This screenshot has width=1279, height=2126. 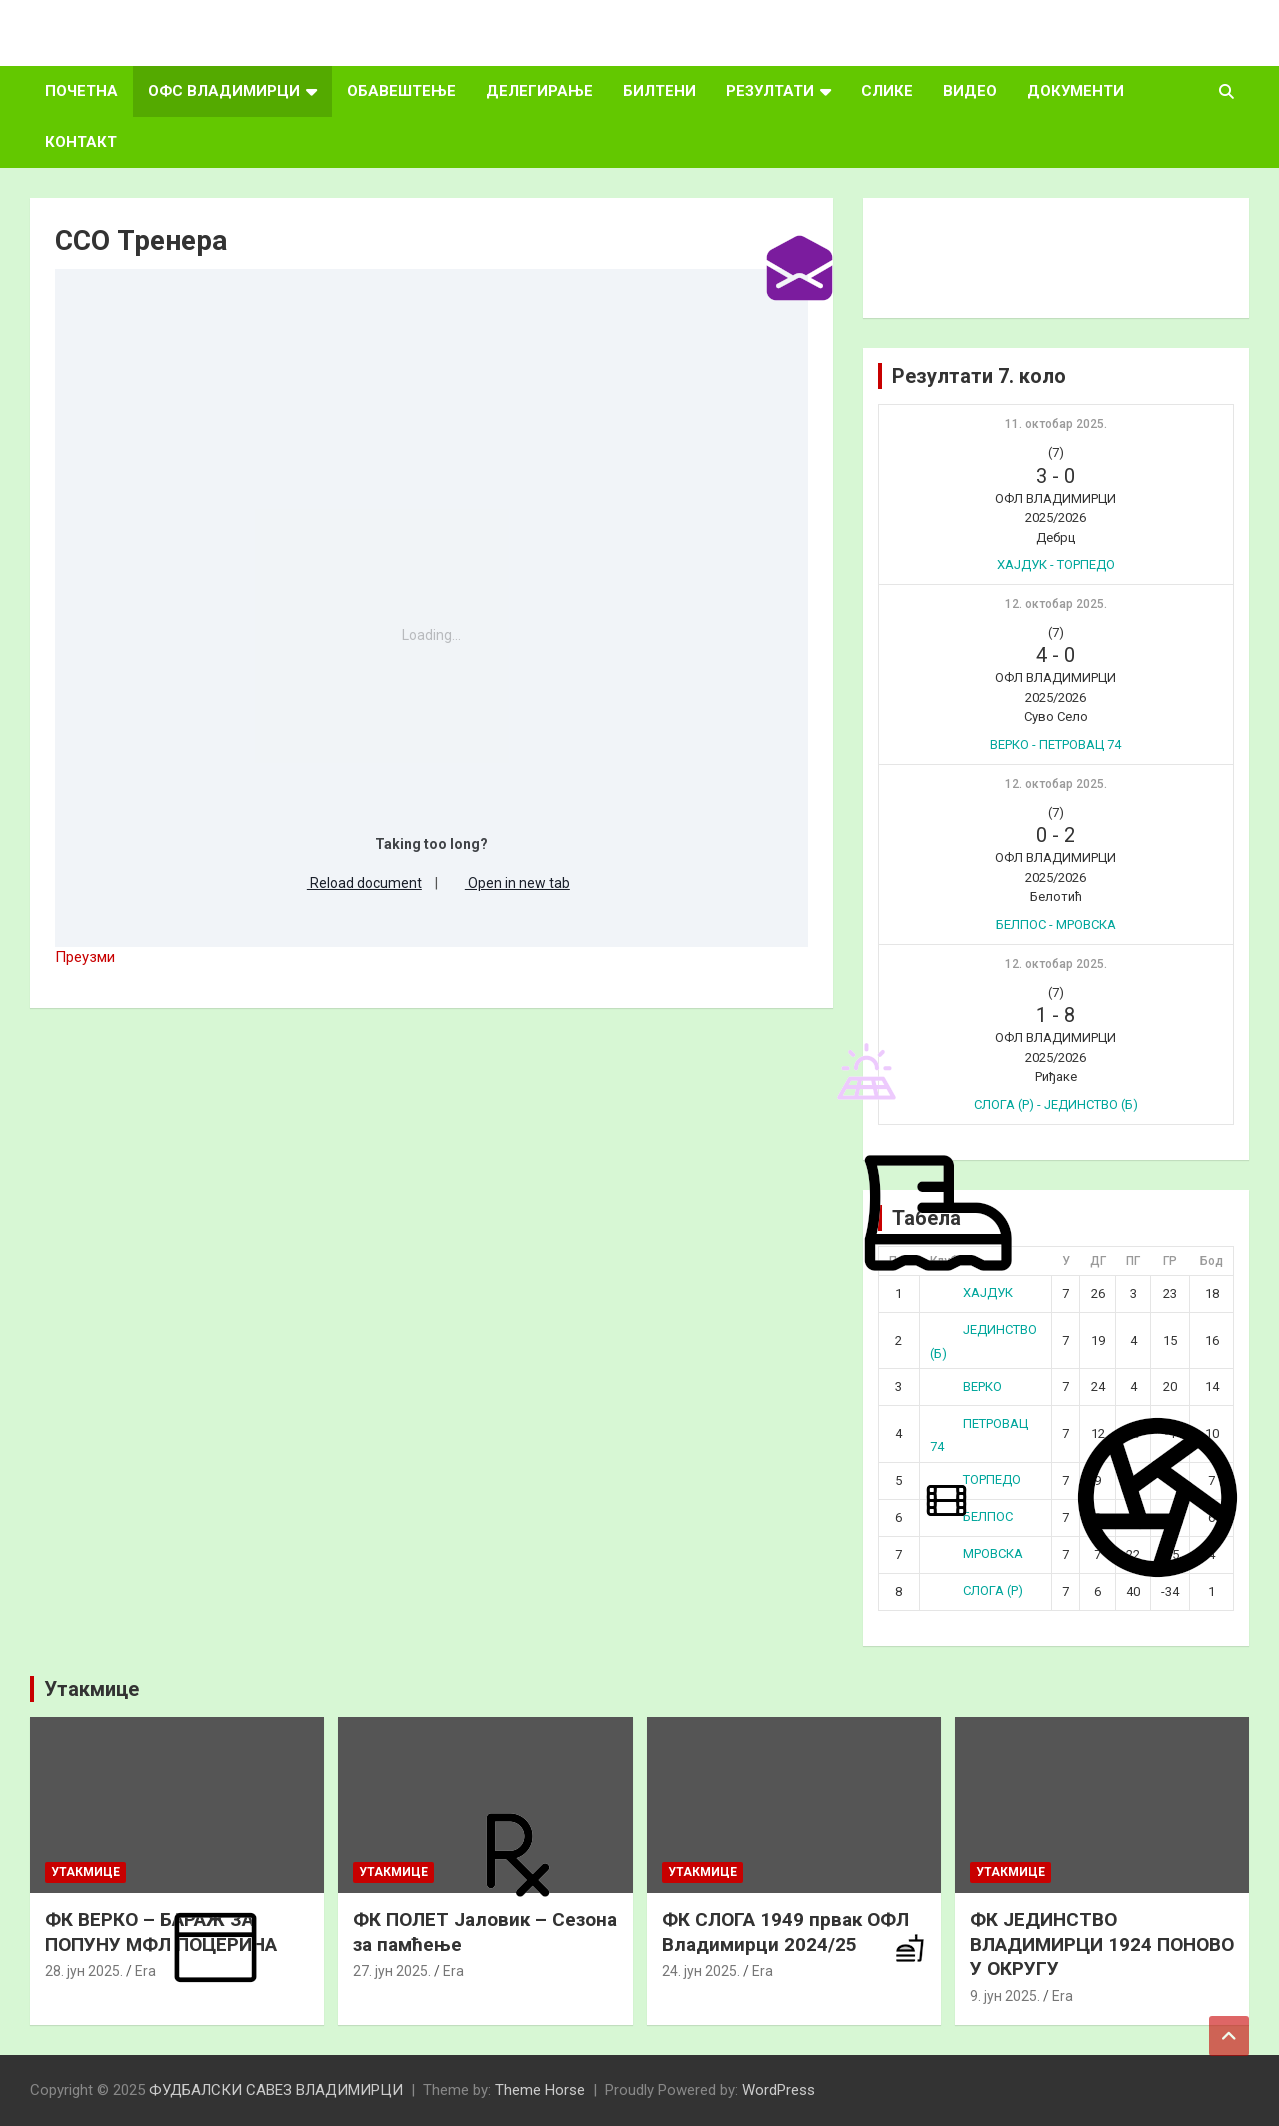 What do you see at coordinates (933, 1213) in the screenshot?
I see `browse footwear or shoe products` at bounding box center [933, 1213].